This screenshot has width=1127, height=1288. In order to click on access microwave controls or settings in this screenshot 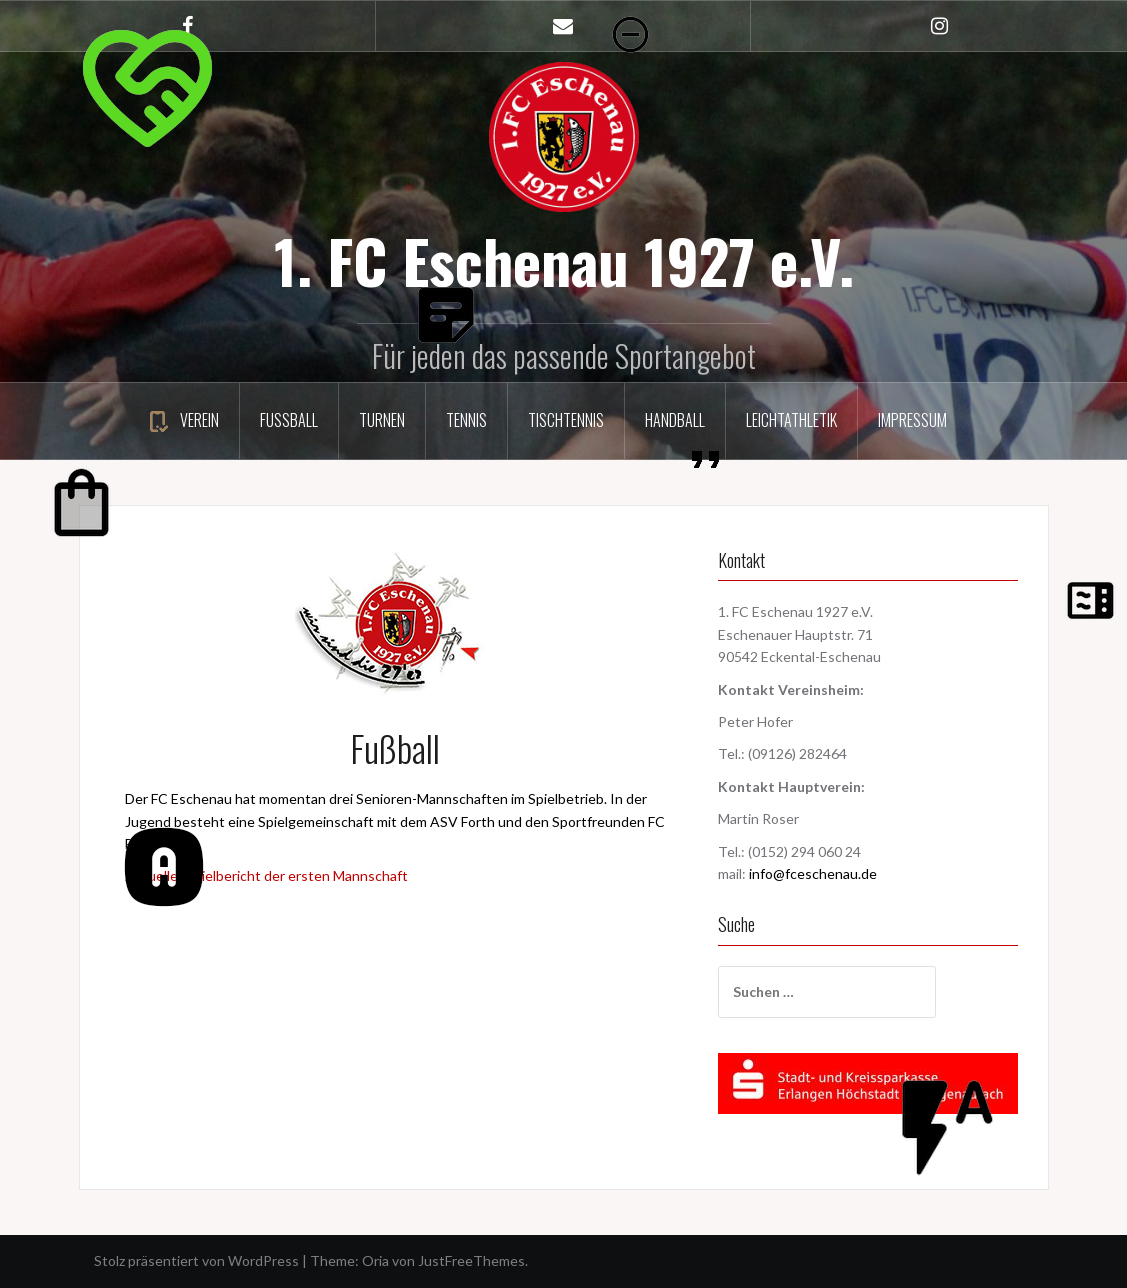, I will do `click(1090, 600)`.